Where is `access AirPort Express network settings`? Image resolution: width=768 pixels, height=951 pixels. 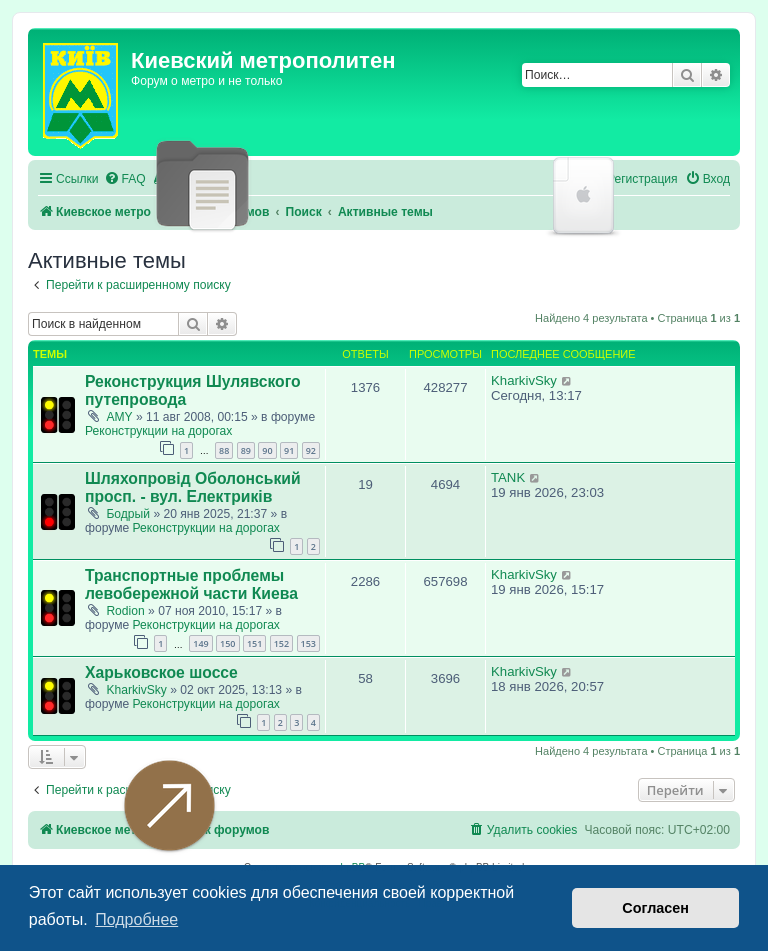 access AirPort Express network settings is located at coordinates (583, 195).